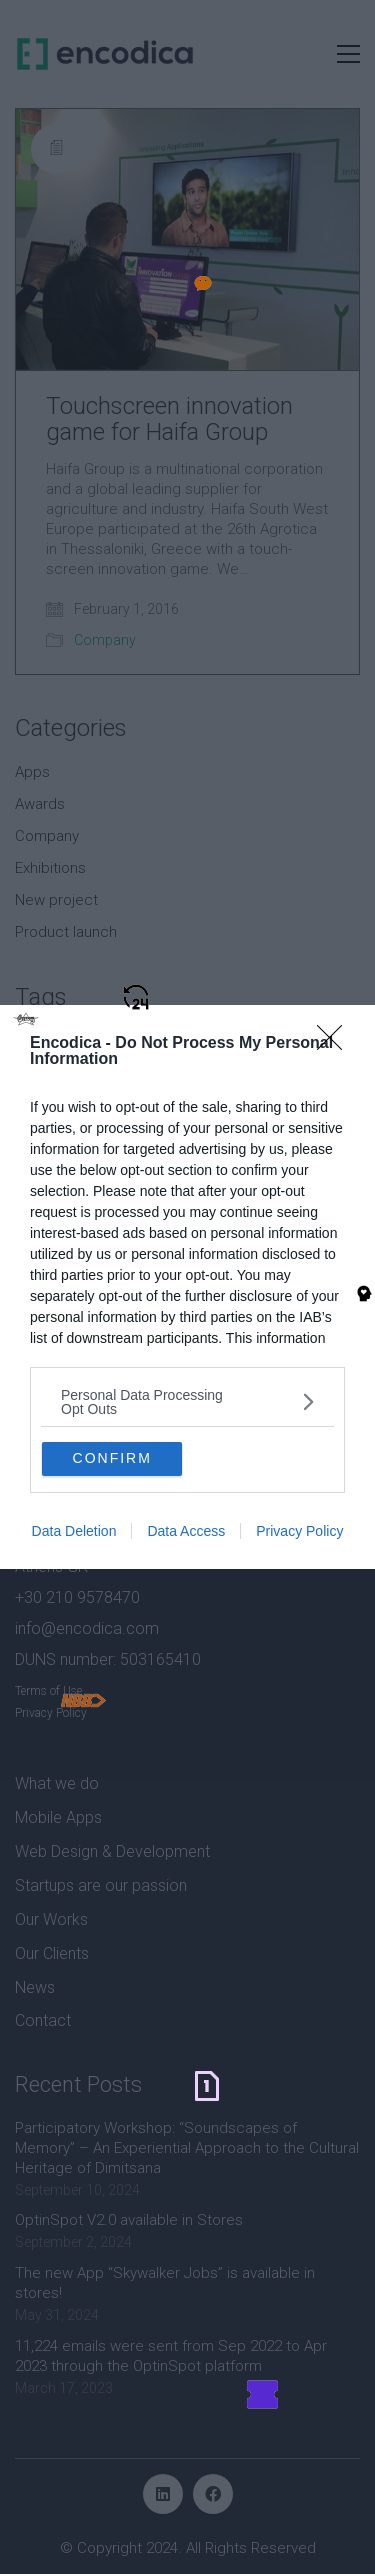 The width and height of the screenshot is (375, 2574). I want to click on access mental health resources, so click(364, 1293).